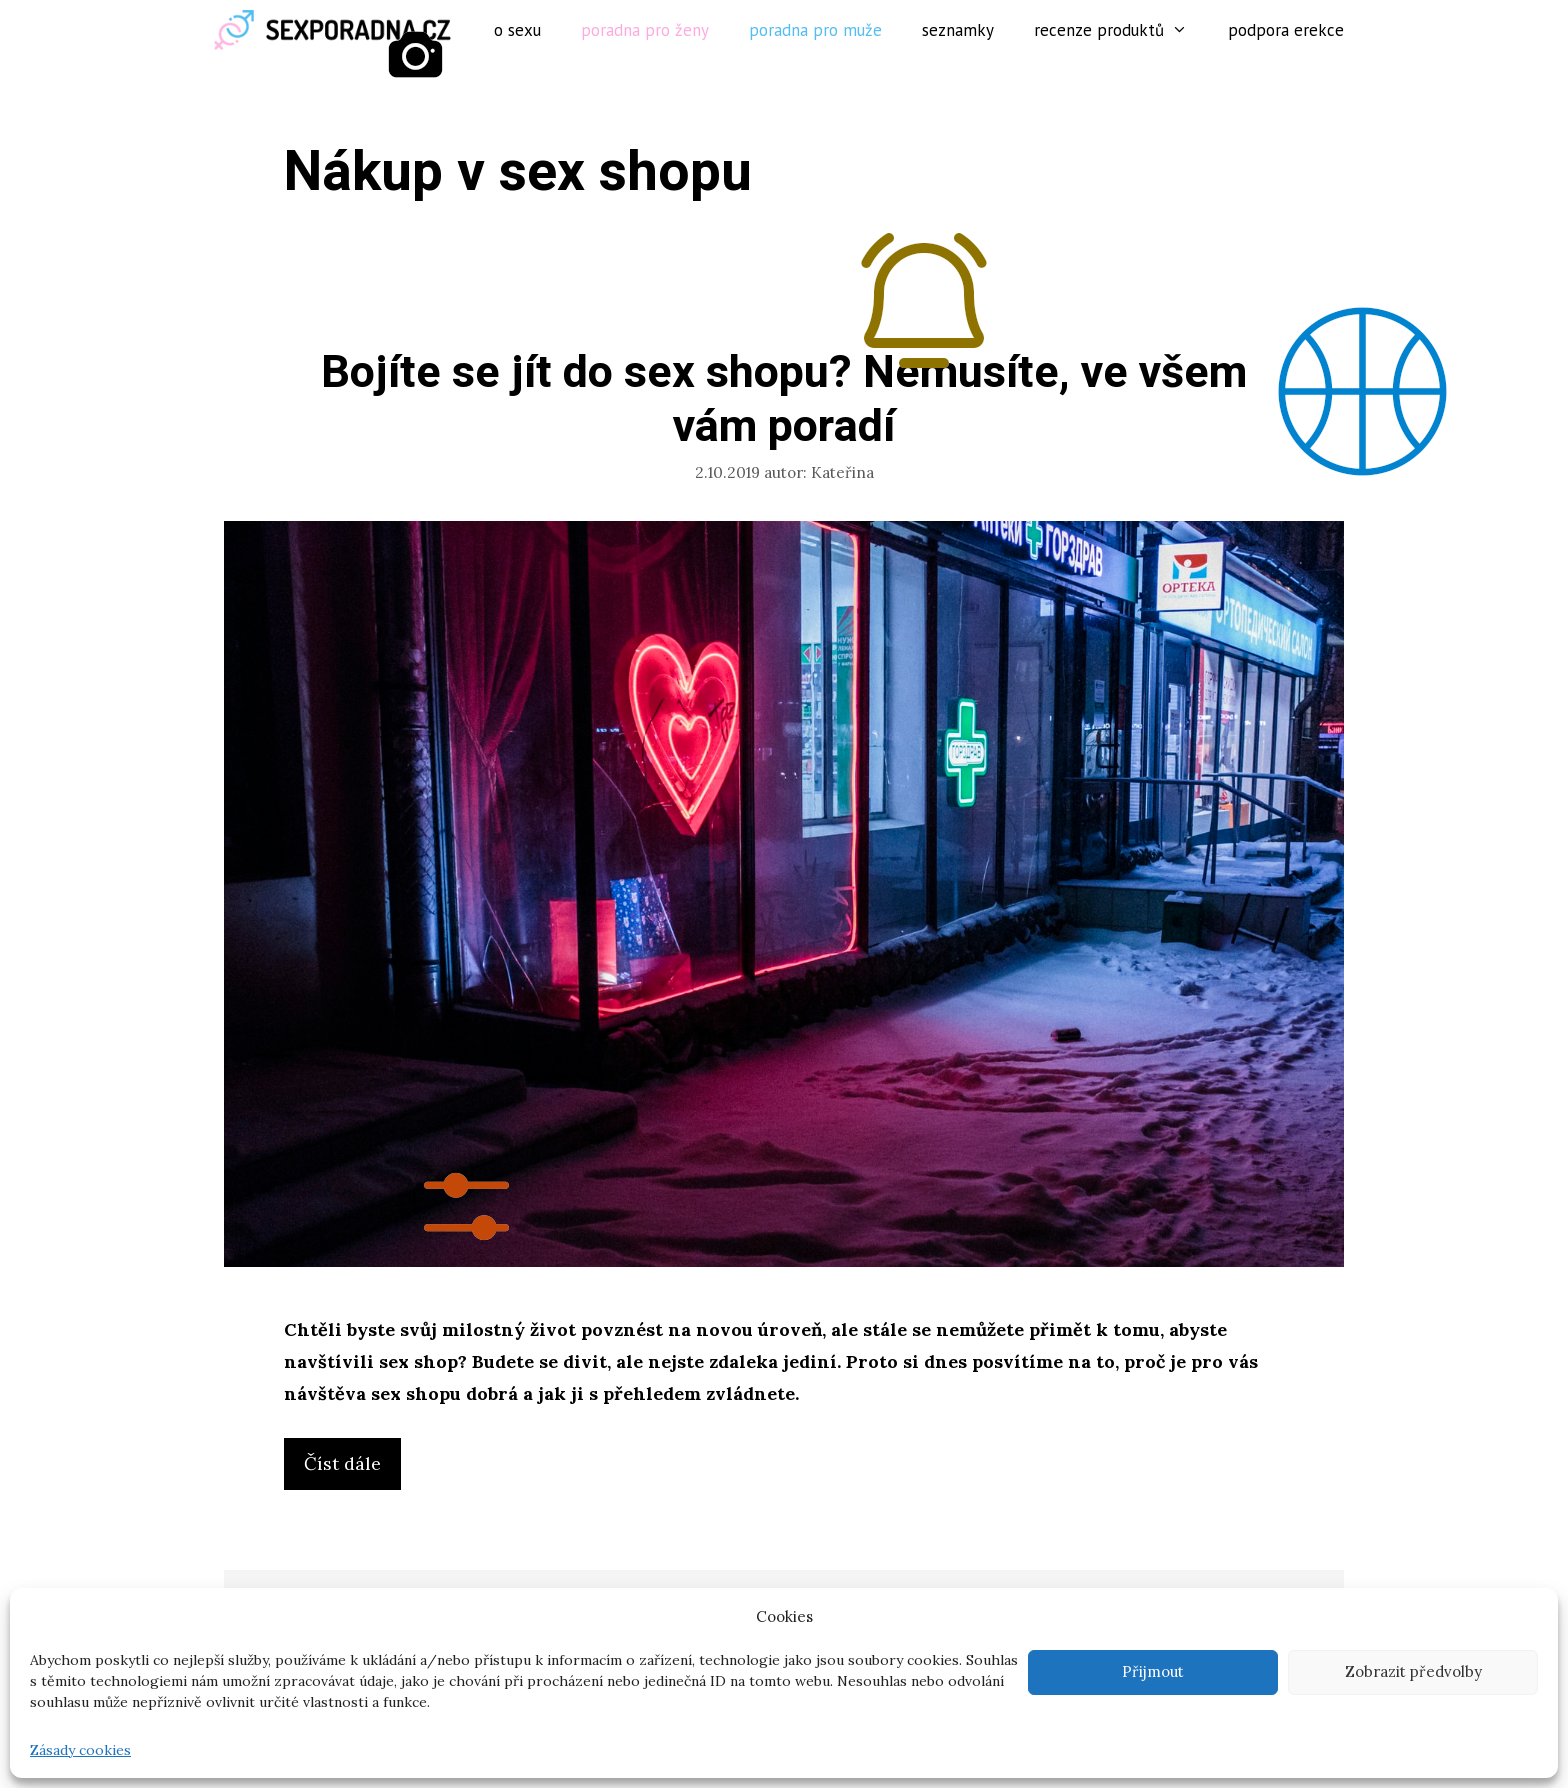 This screenshot has width=1568, height=1788. Describe the element at coordinates (1362, 391) in the screenshot. I see `access sports or basketball-related content` at that location.